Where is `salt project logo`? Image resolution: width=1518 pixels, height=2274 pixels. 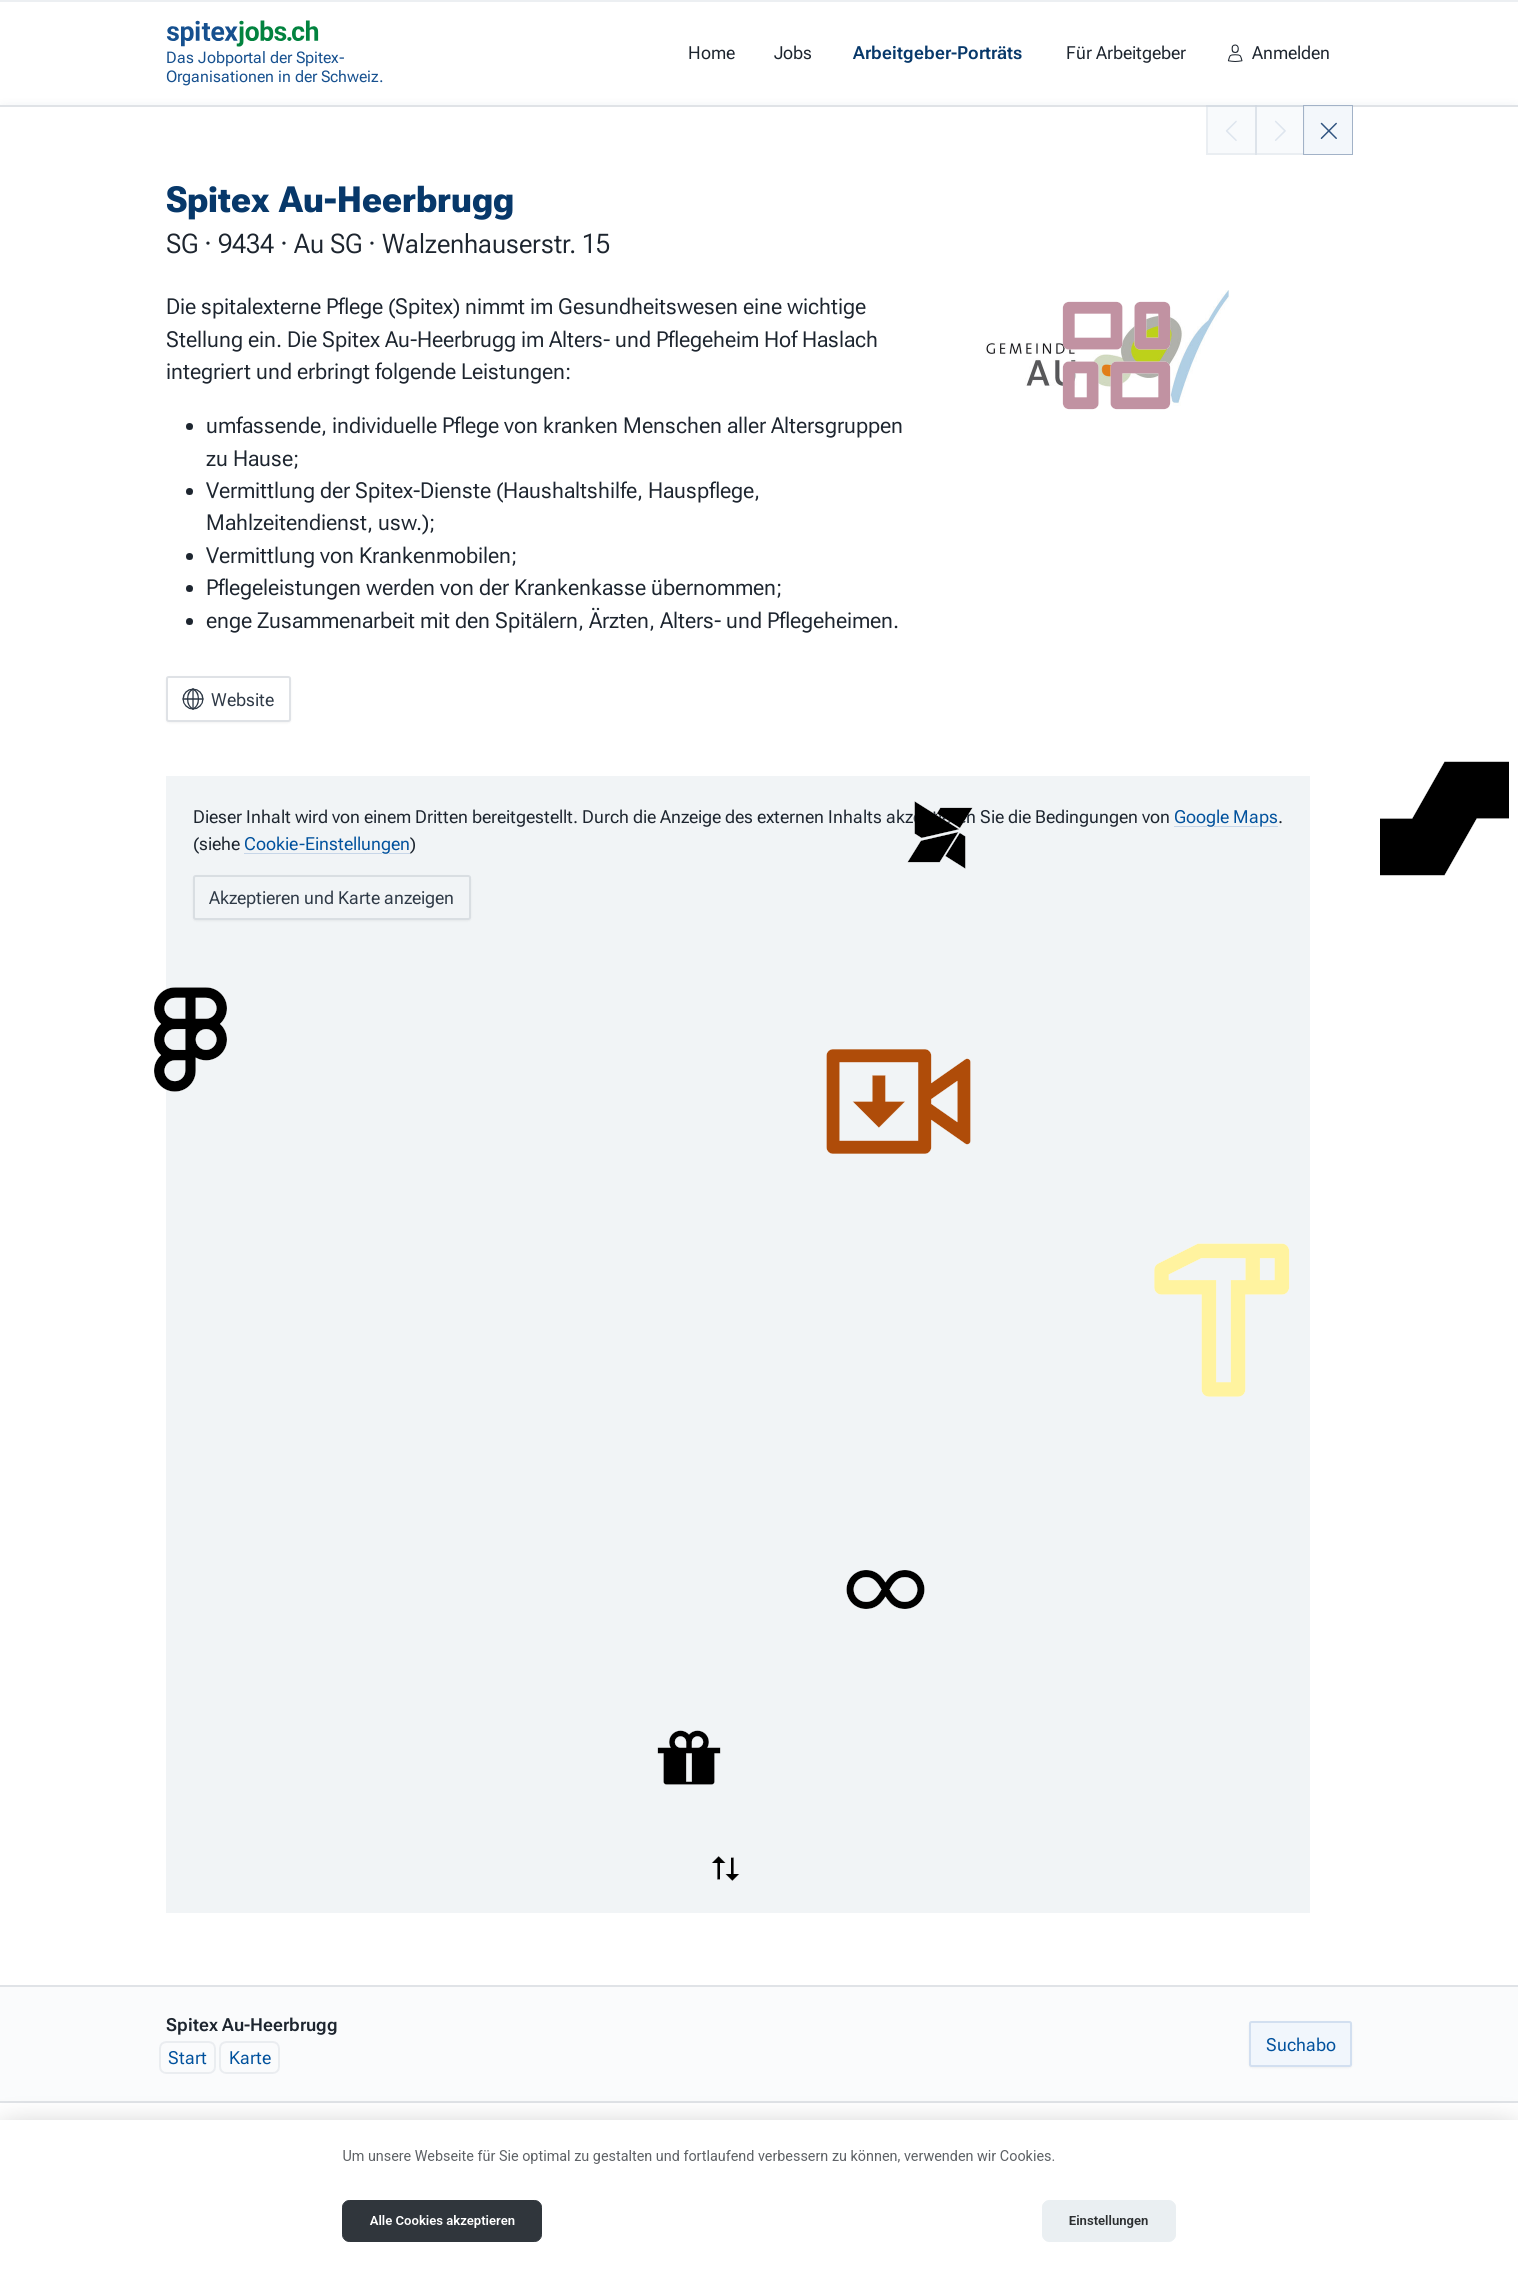 salt project logo is located at coordinates (1444, 818).